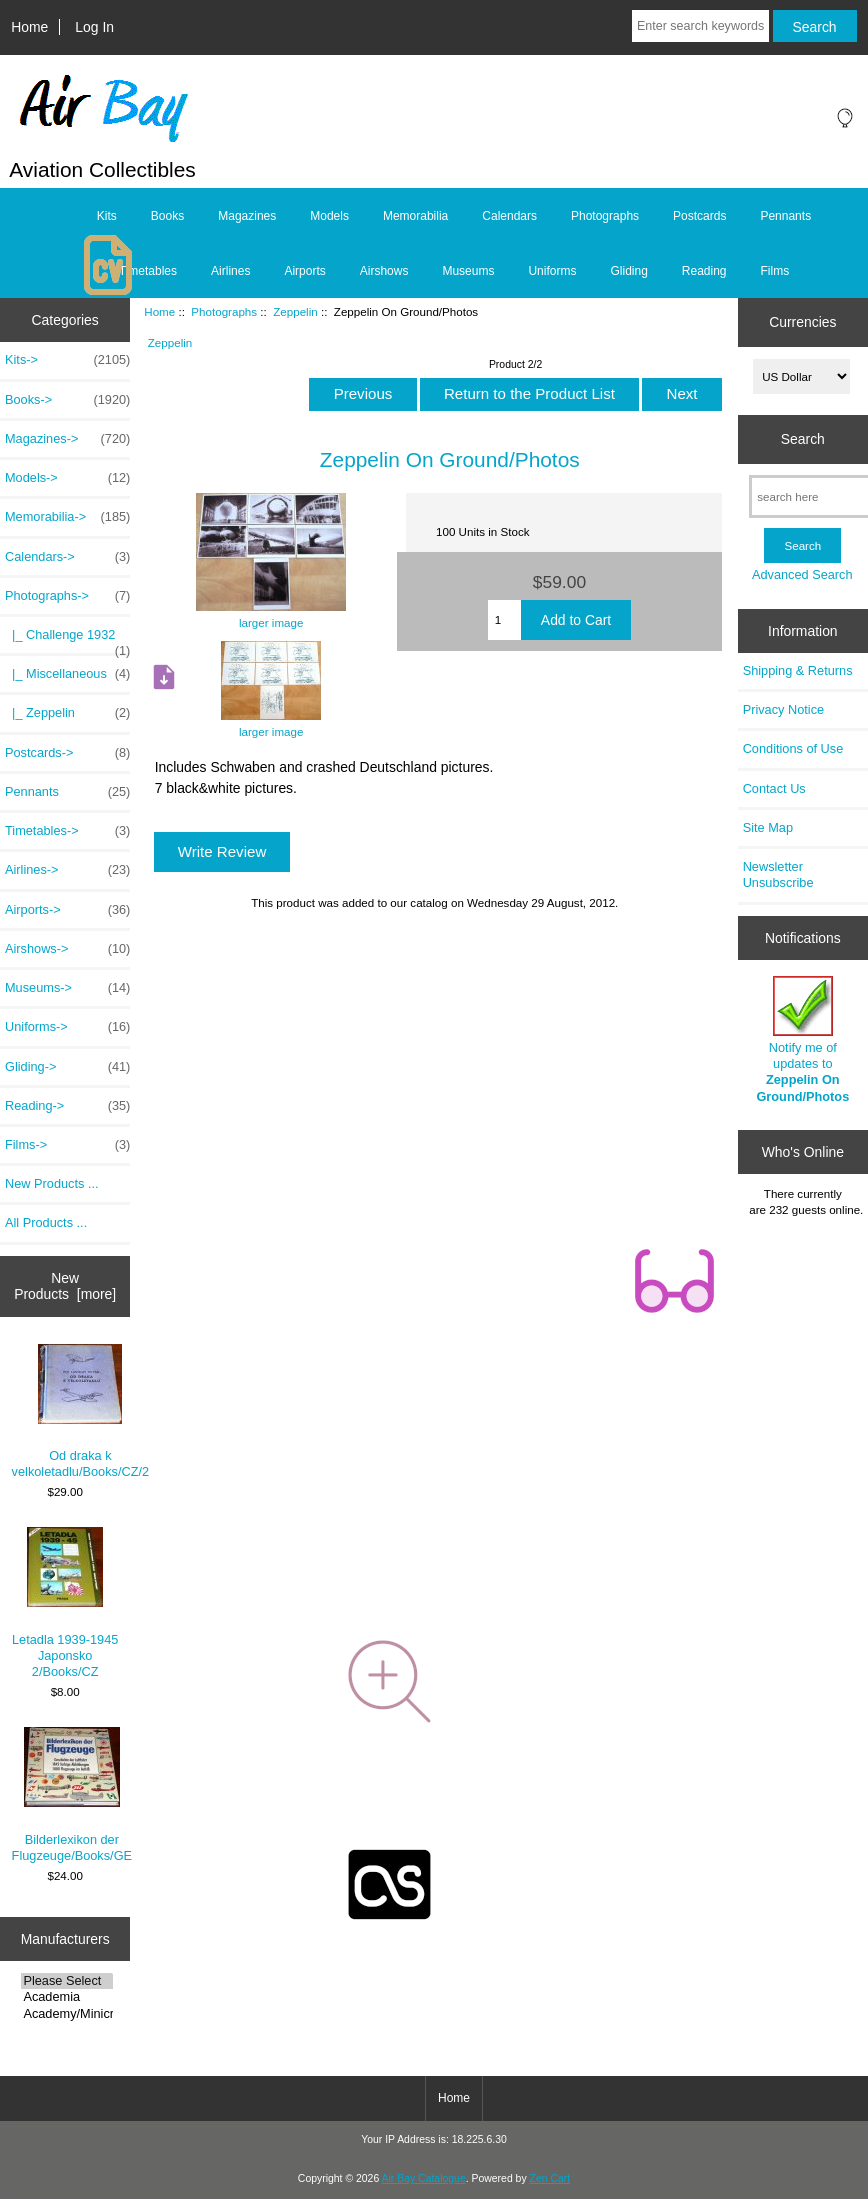  What do you see at coordinates (674, 1282) in the screenshot?
I see `enable reading mode or accessibility features` at bounding box center [674, 1282].